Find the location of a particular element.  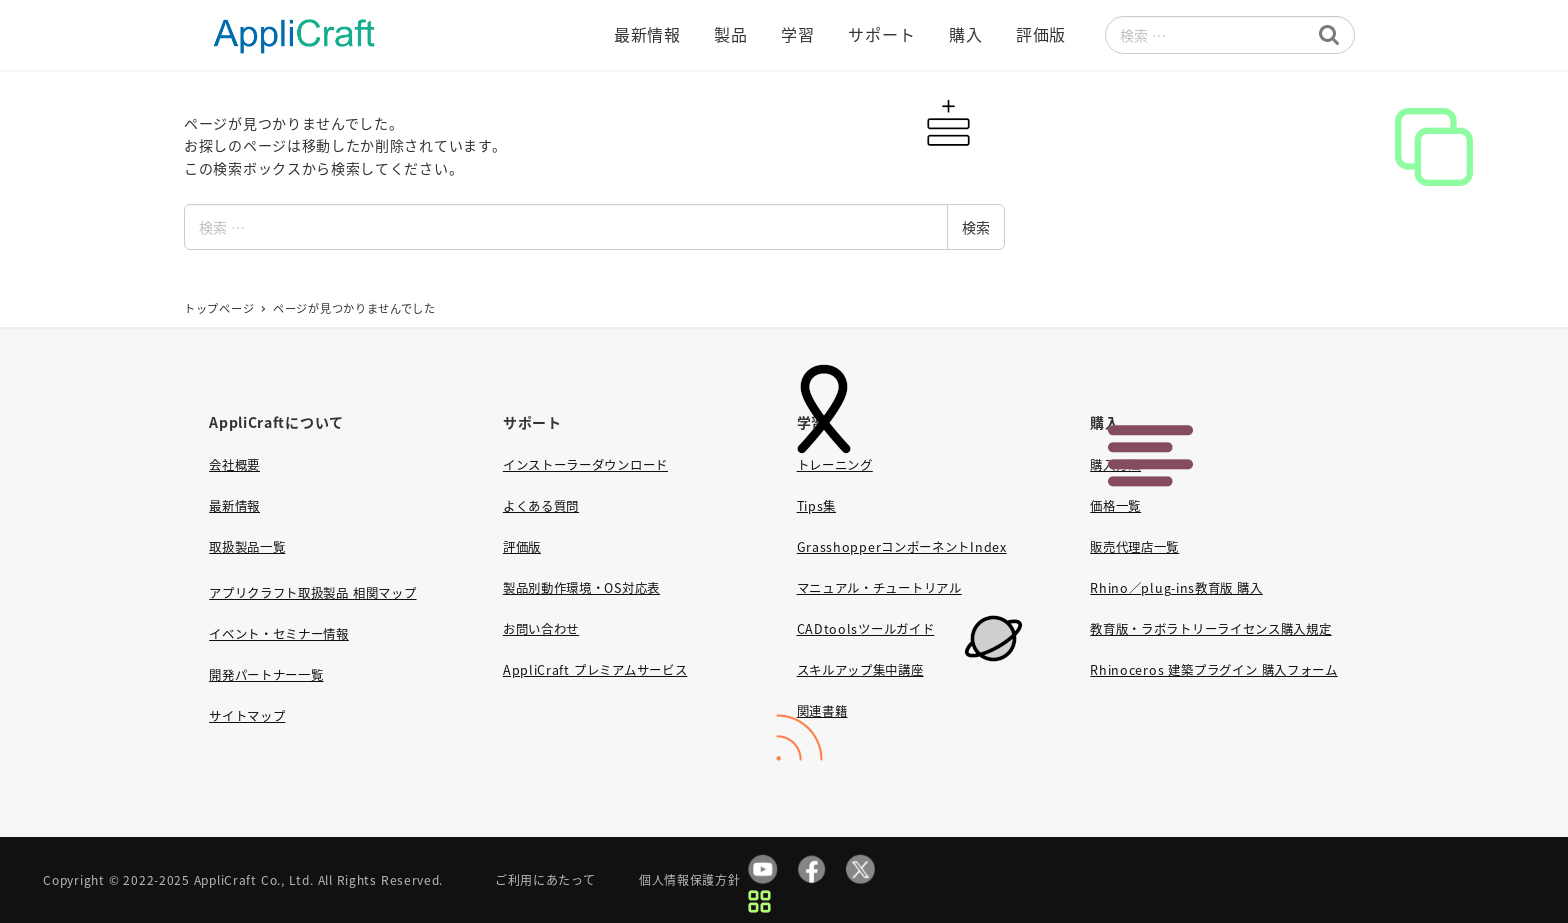

add a new row at the top is located at coordinates (948, 126).